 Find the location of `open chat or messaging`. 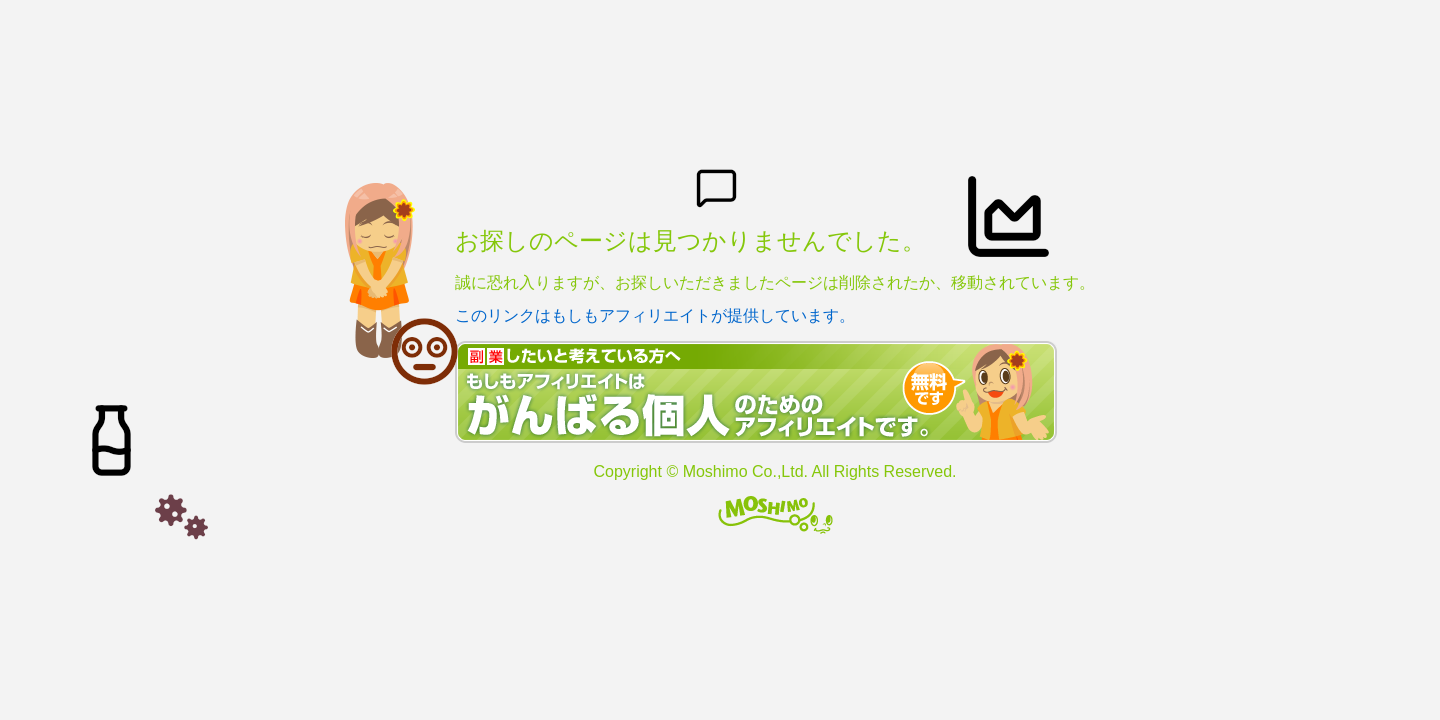

open chat or messaging is located at coordinates (716, 187).